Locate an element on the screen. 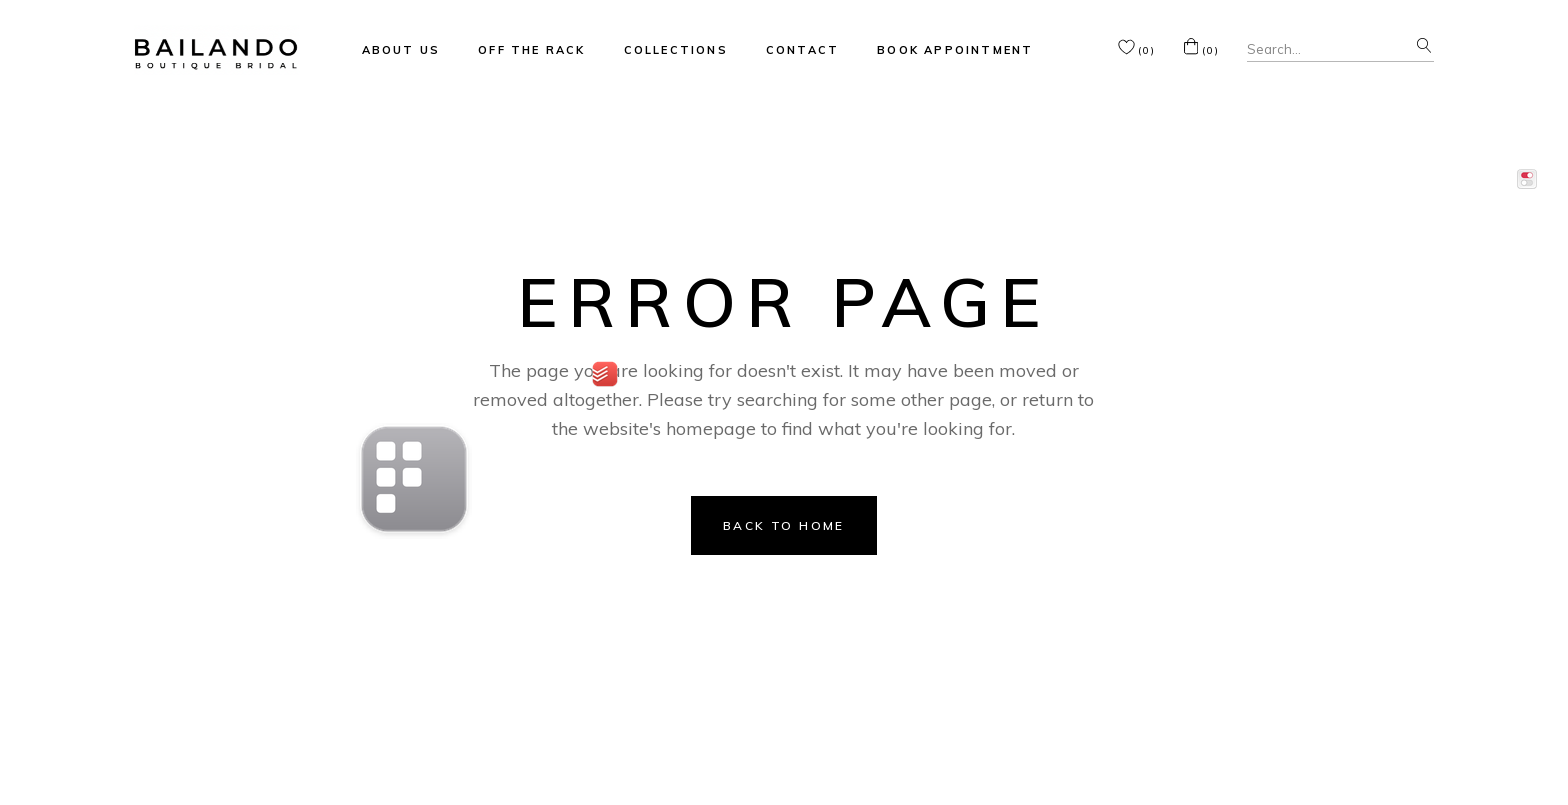 The height and width of the screenshot is (805, 1568). open xfdashboard application overview is located at coordinates (414, 481).